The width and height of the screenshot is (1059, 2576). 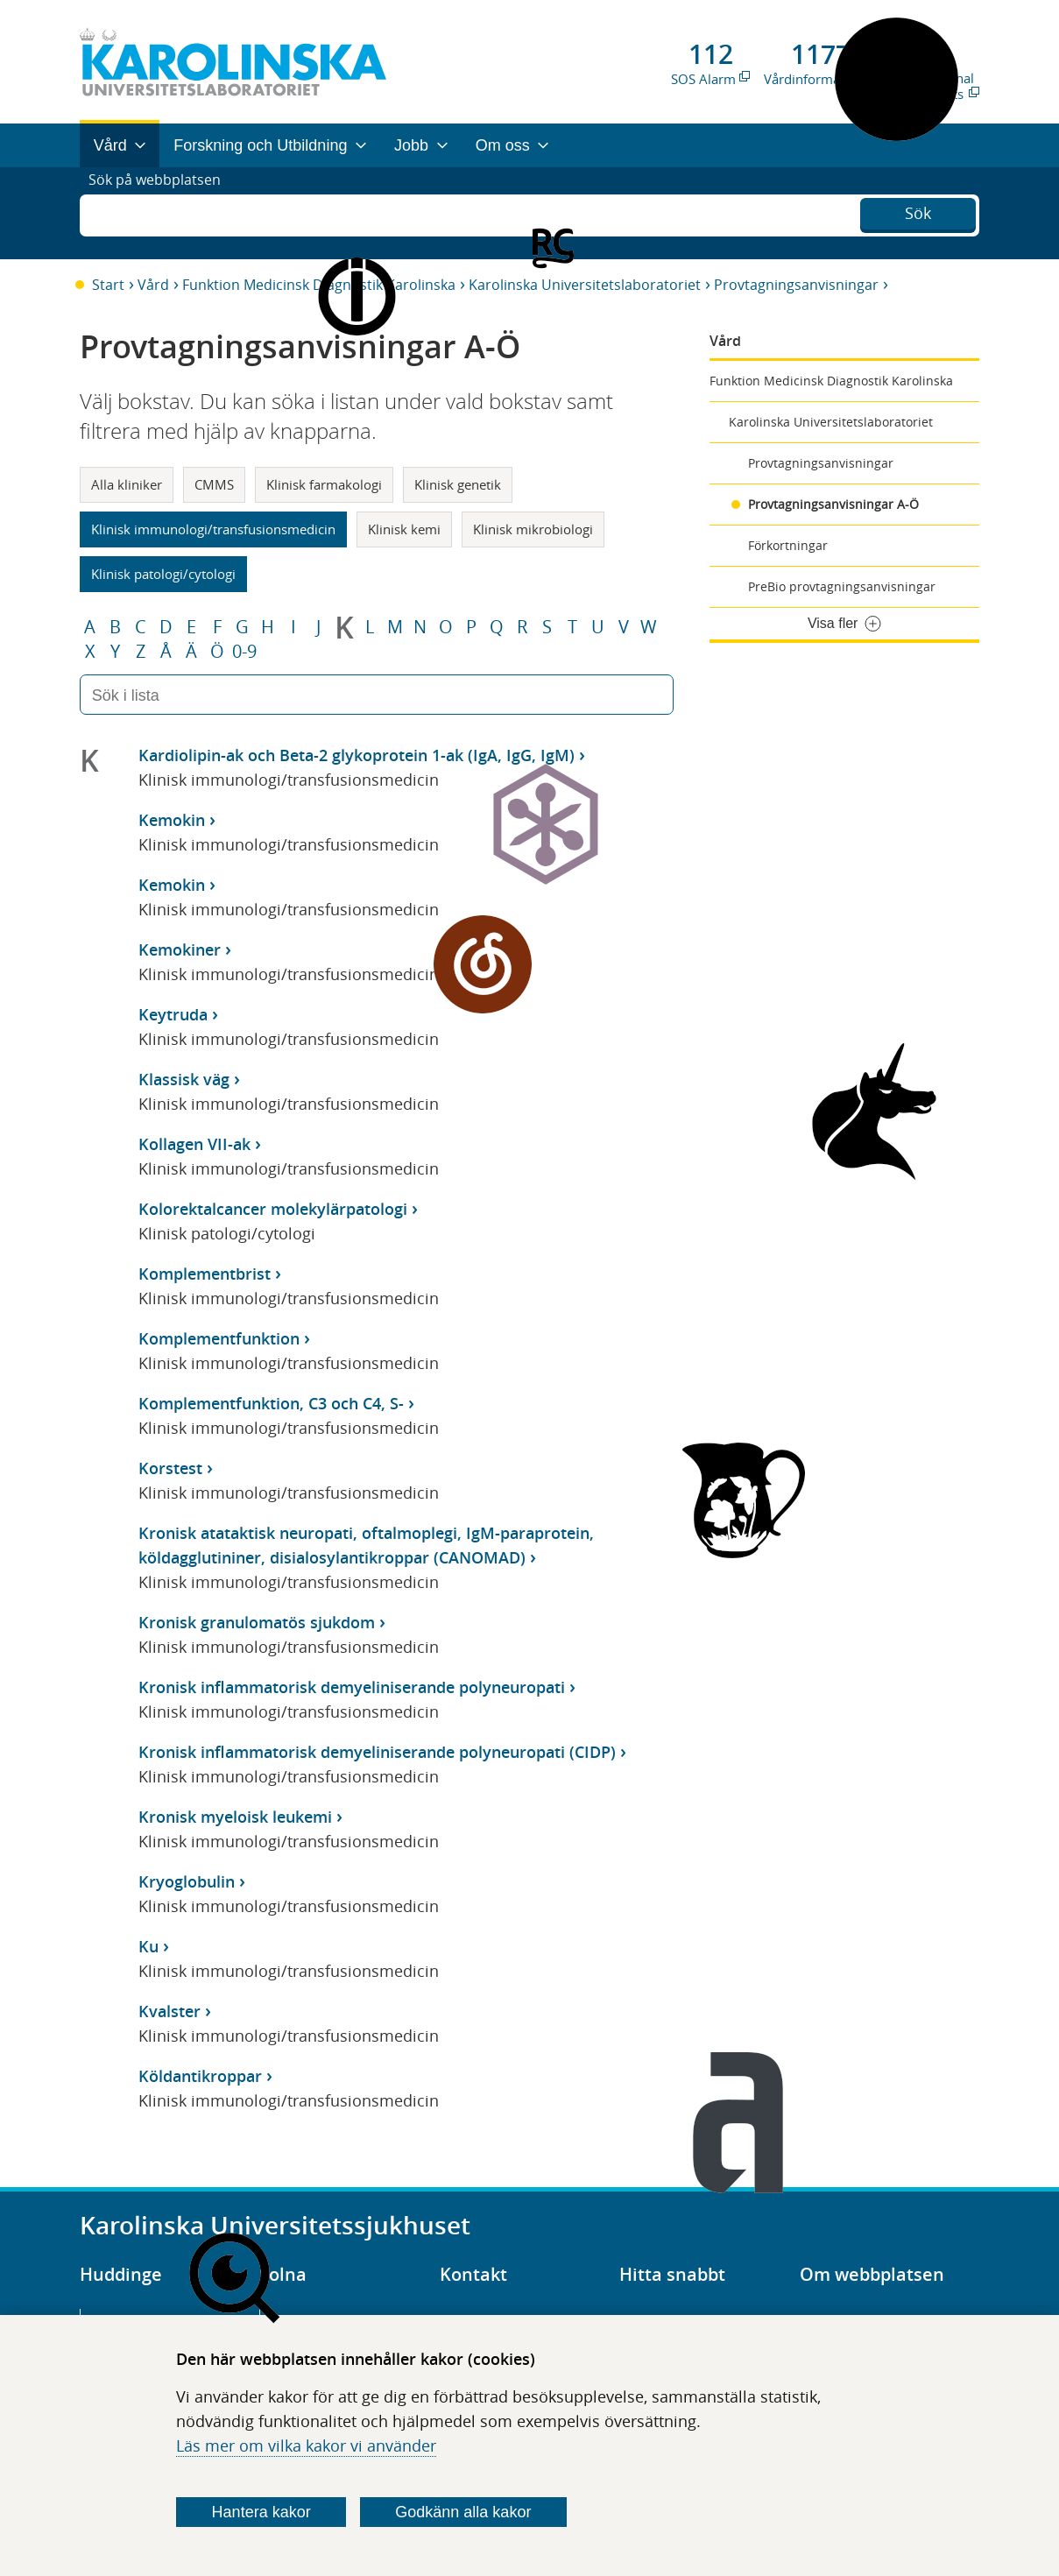 I want to click on search with visual recognition, so click(x=234, y=2277).